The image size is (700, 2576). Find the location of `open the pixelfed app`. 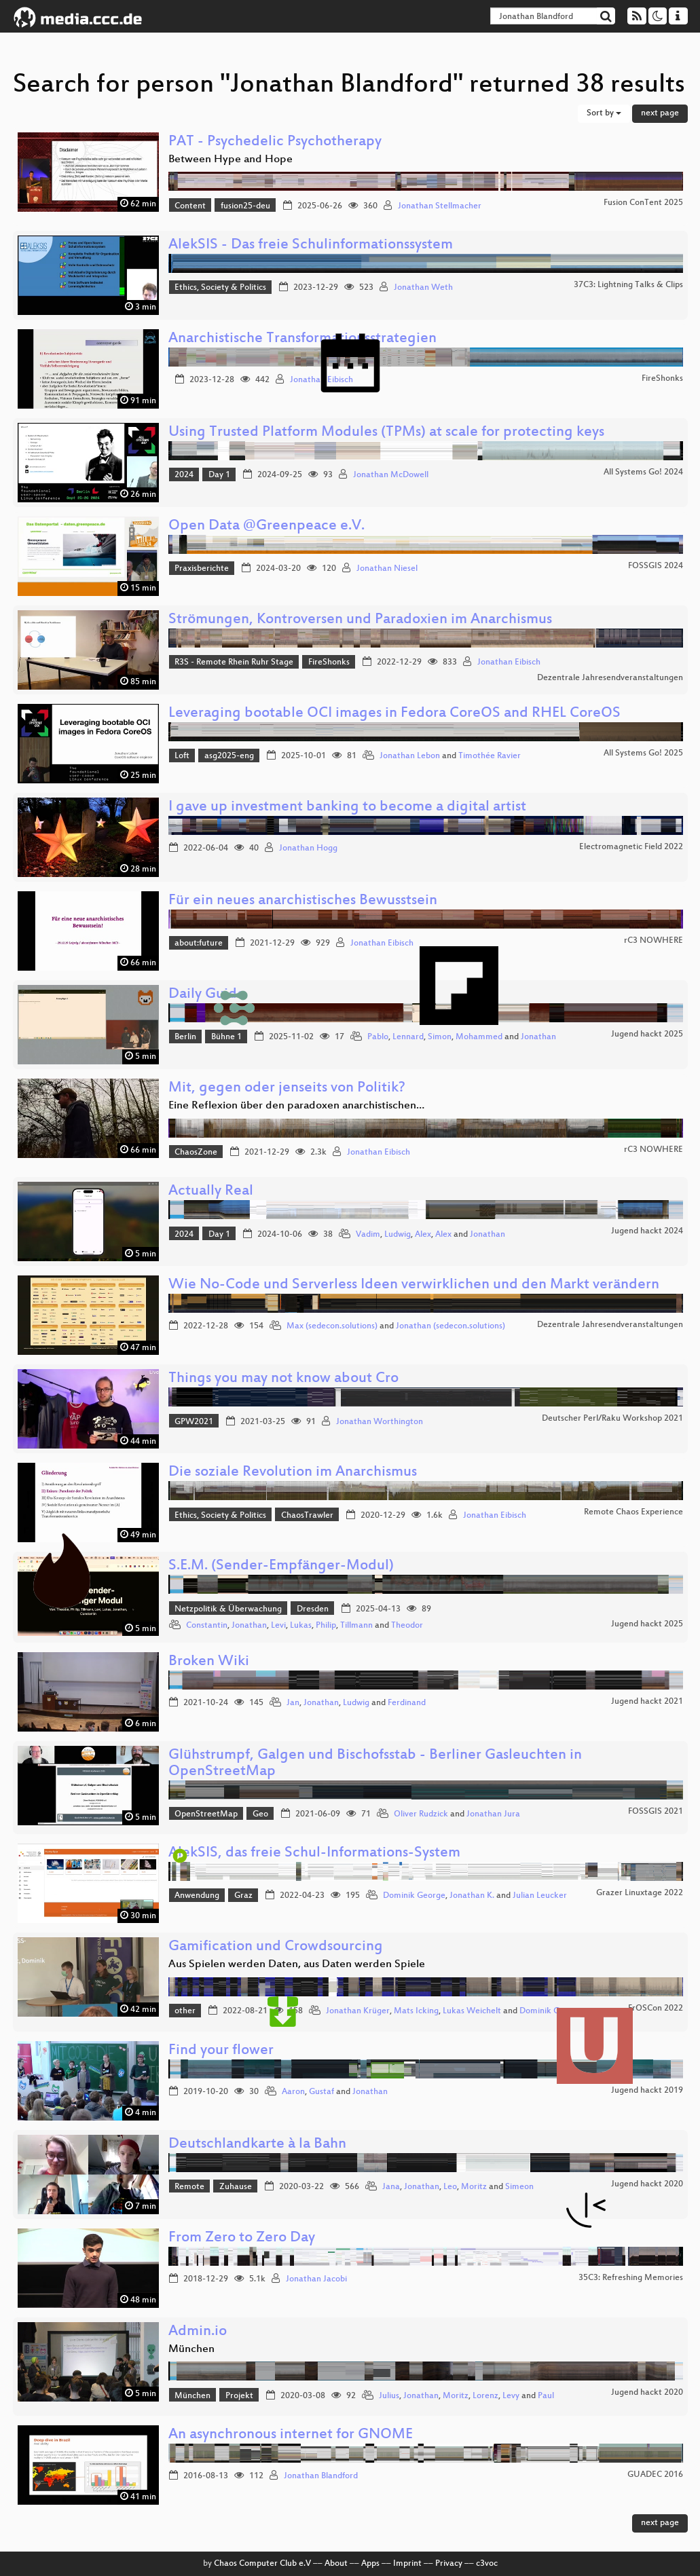

open the pixelfed app is located at coordinates (180, 1856).